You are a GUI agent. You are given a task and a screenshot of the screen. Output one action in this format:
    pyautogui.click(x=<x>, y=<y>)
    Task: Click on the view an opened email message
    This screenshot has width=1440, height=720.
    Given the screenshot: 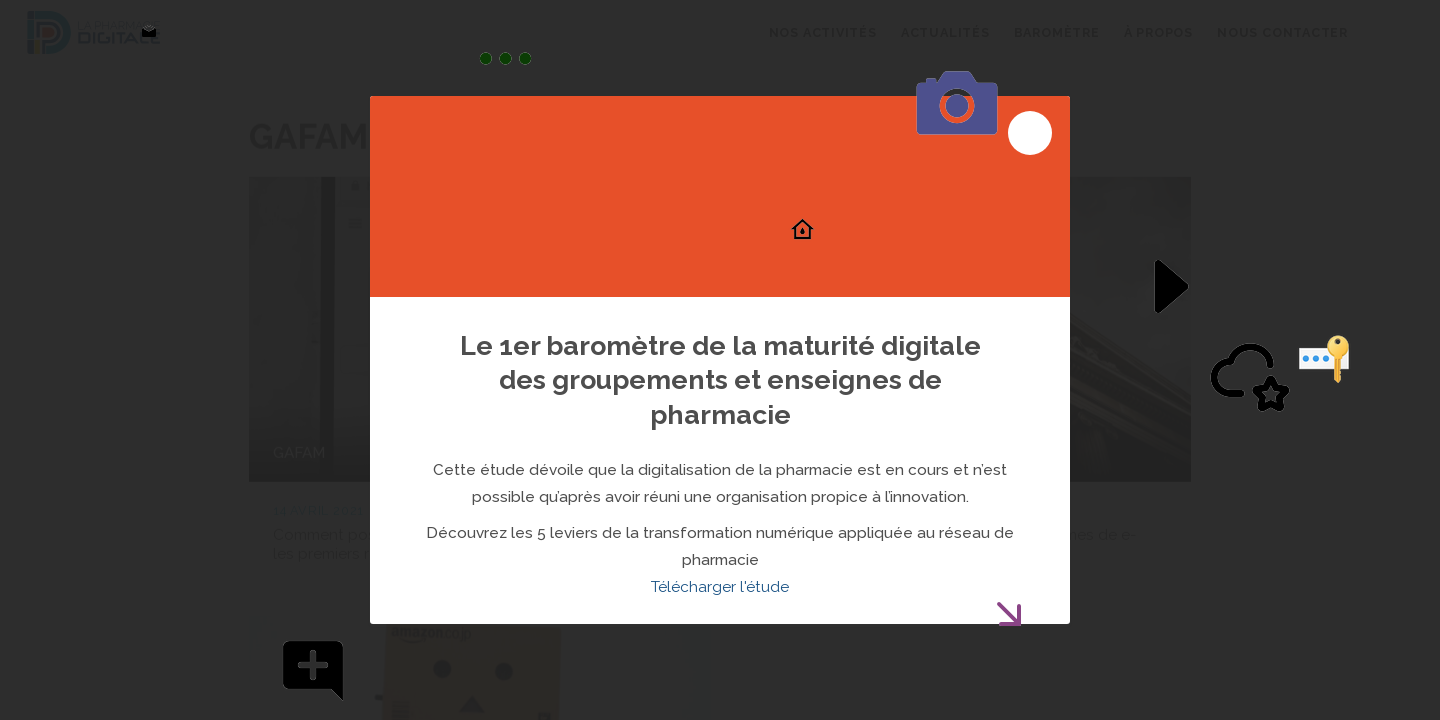 What is the action you would take?
    pyautogui.click(x=149, y=31)
    